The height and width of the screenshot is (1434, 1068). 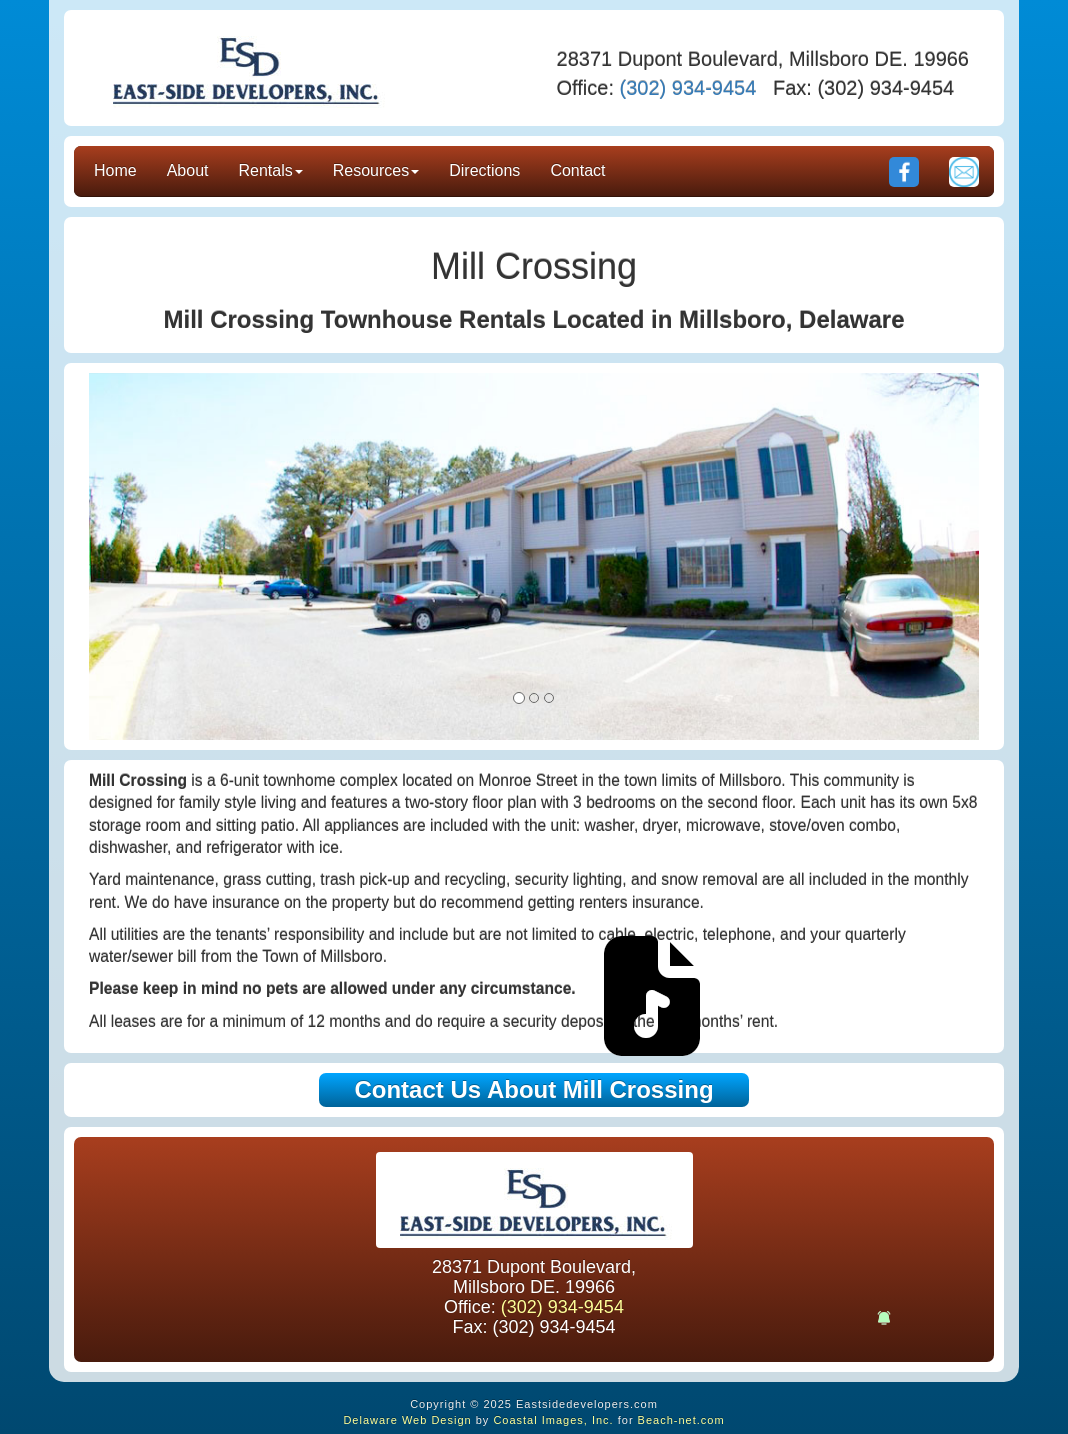 I want to click on indicates active notifications or alerts, so click(x=884, y=1318).